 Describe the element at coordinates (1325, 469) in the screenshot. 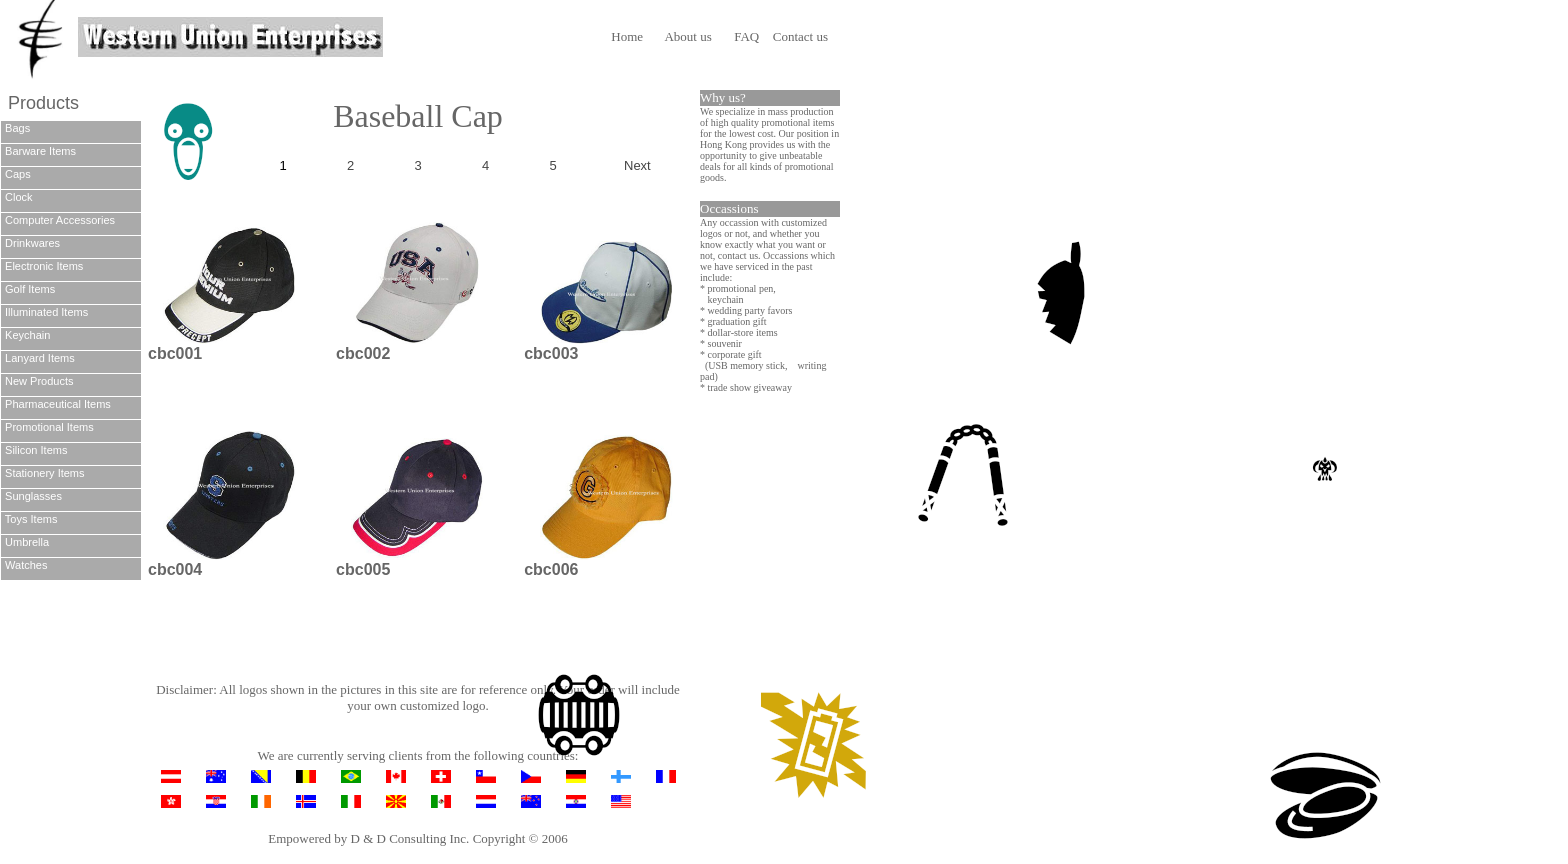

I see `diablo or demon-themed game mode` at that location.